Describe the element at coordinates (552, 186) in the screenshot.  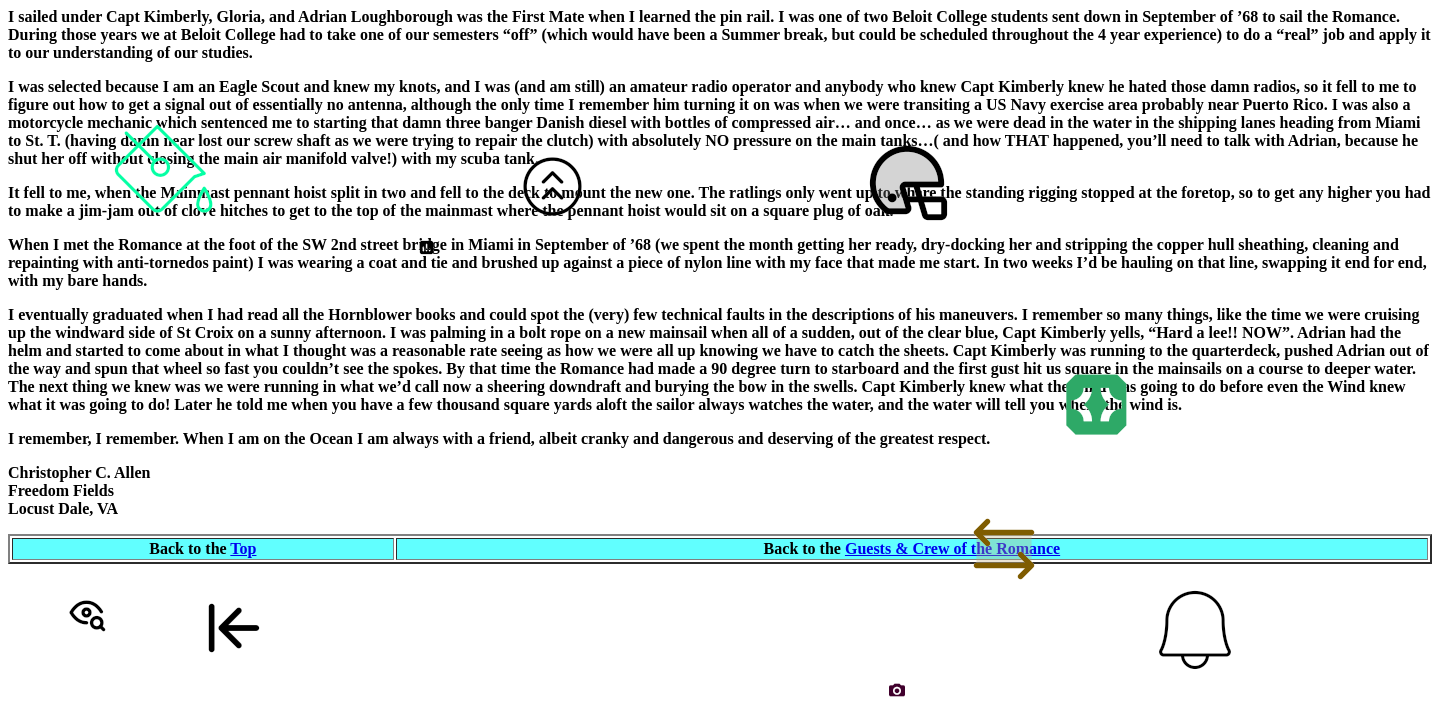
I see `scroll to top of page` at that location.